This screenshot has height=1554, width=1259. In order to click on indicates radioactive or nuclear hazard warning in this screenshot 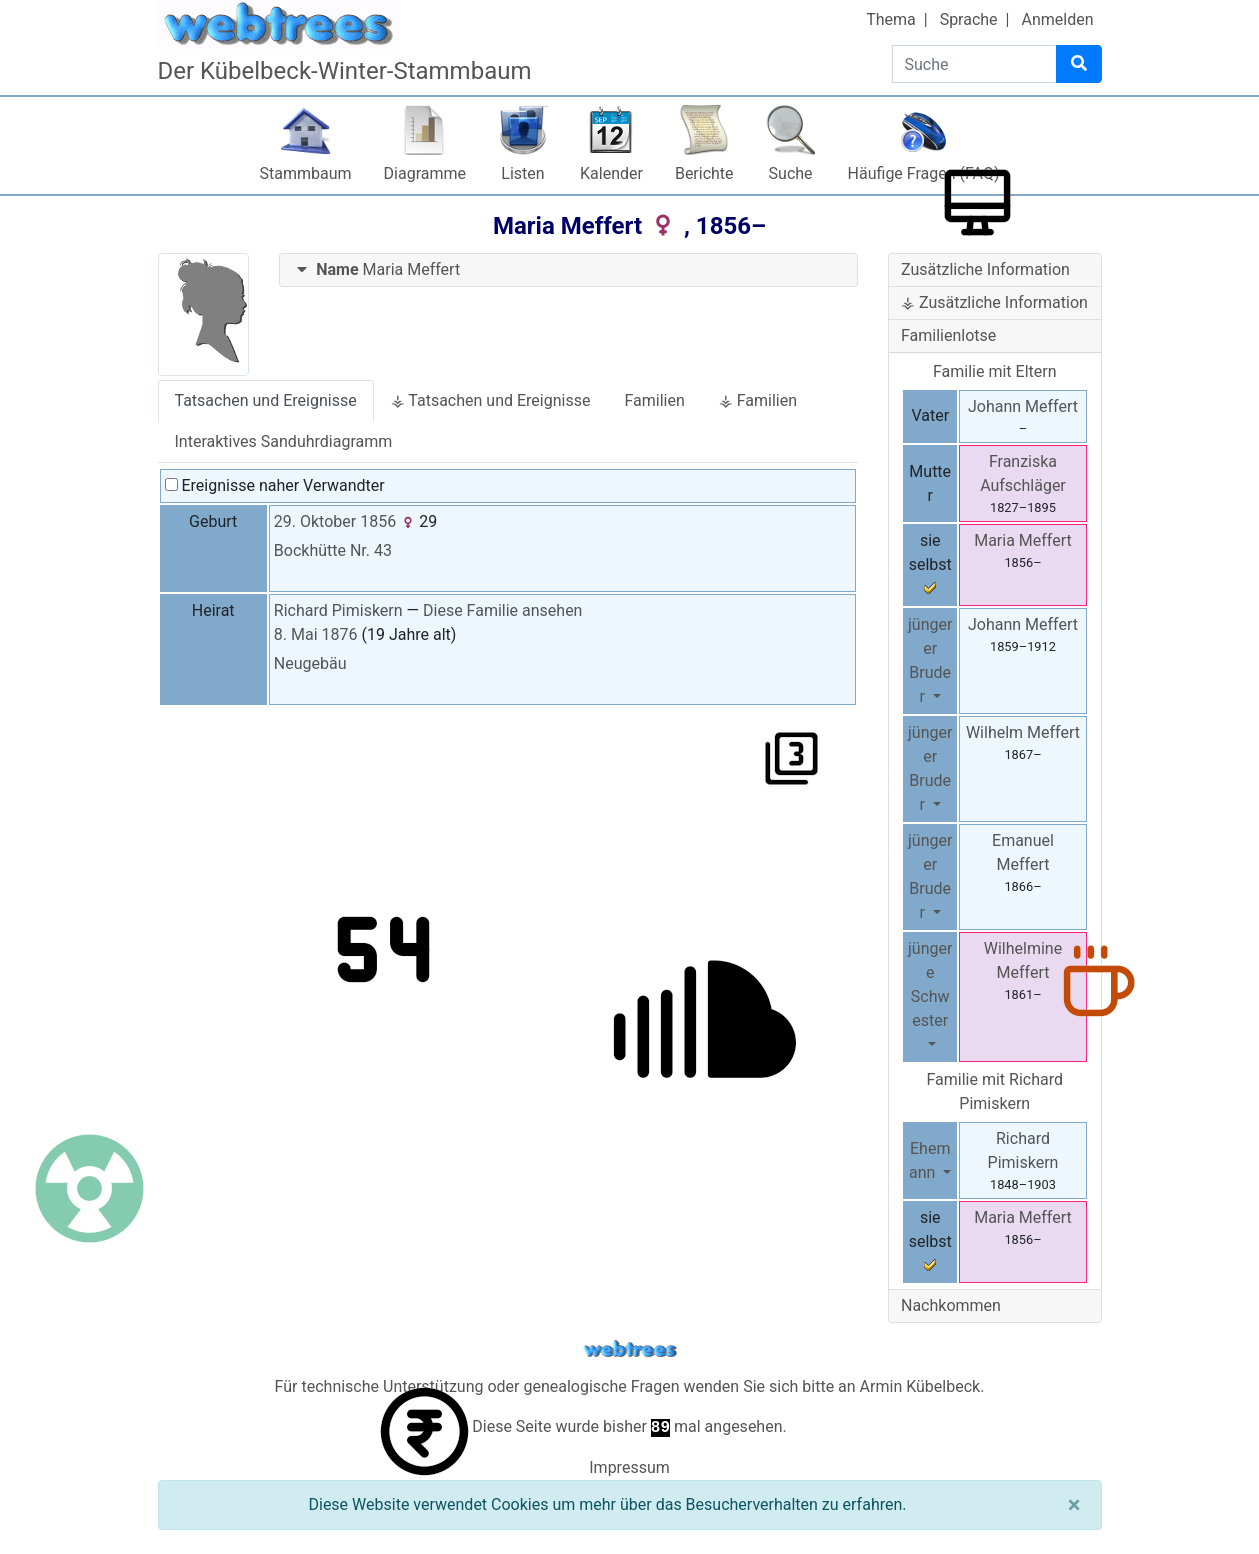, I will do `click(89, 1188)`.